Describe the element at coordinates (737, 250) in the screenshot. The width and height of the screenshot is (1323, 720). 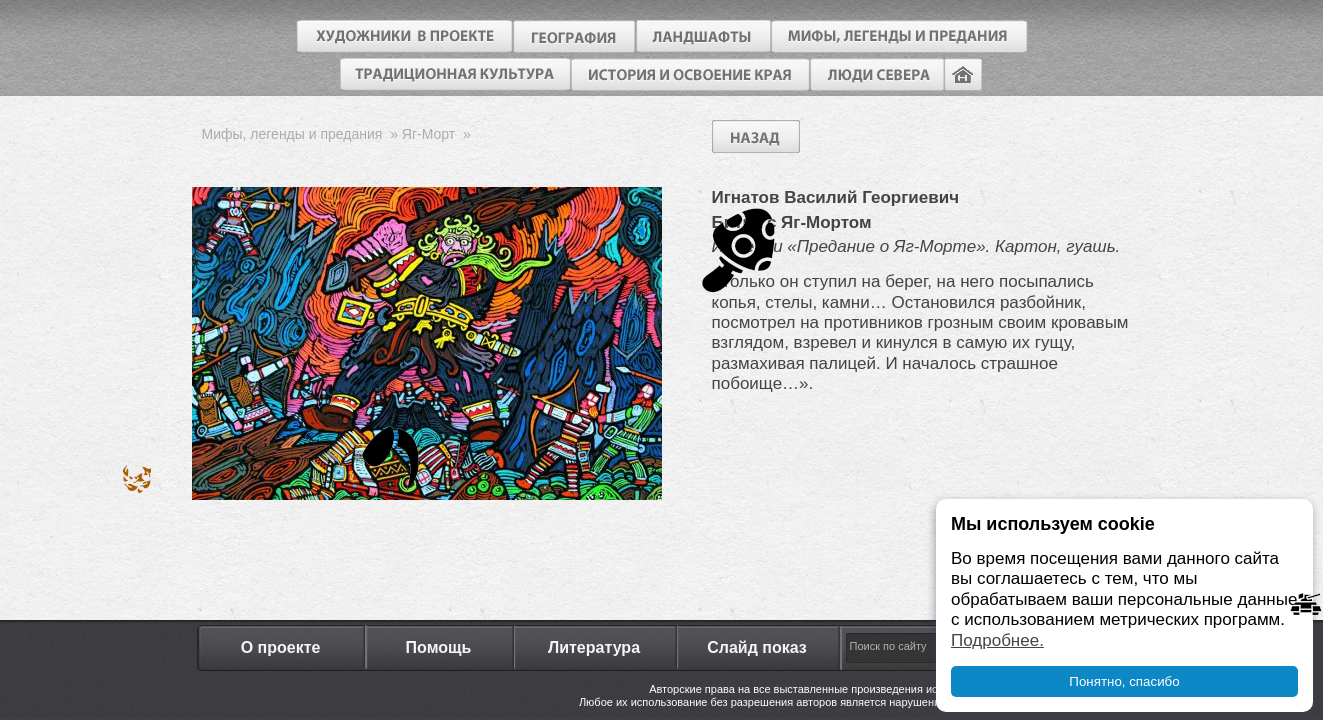
I see `collect a mushroom item in-game` at that location.